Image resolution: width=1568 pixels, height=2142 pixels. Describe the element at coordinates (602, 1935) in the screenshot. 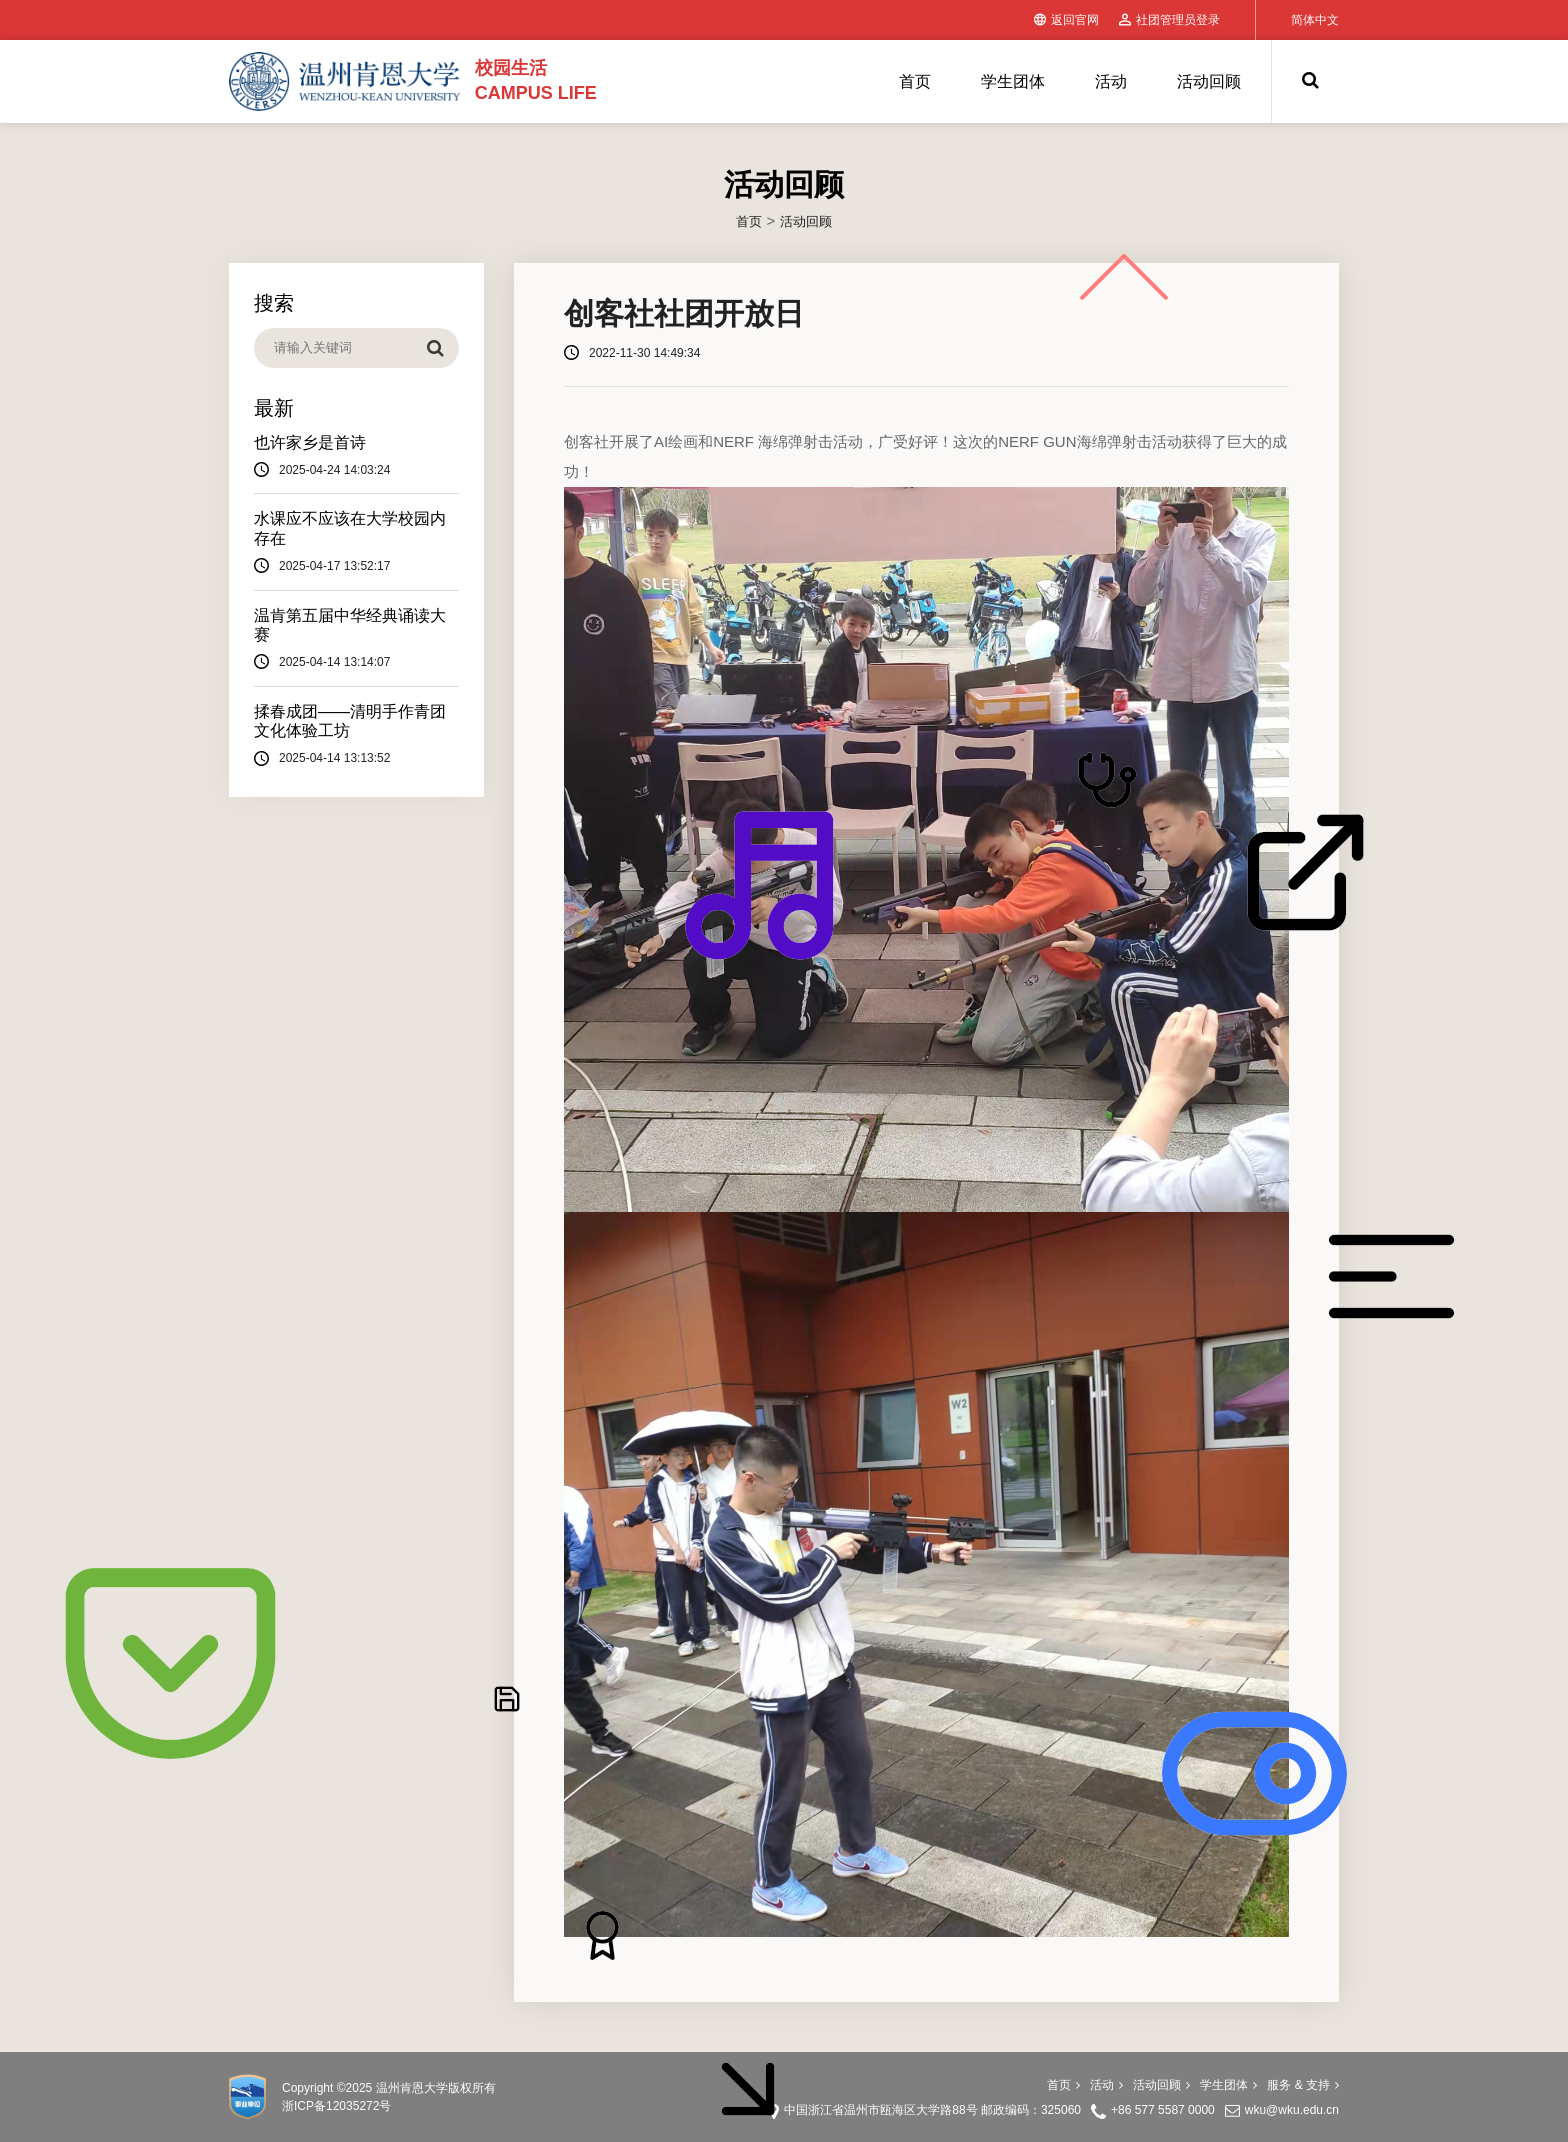

I see `view achievements or awards` at that location.